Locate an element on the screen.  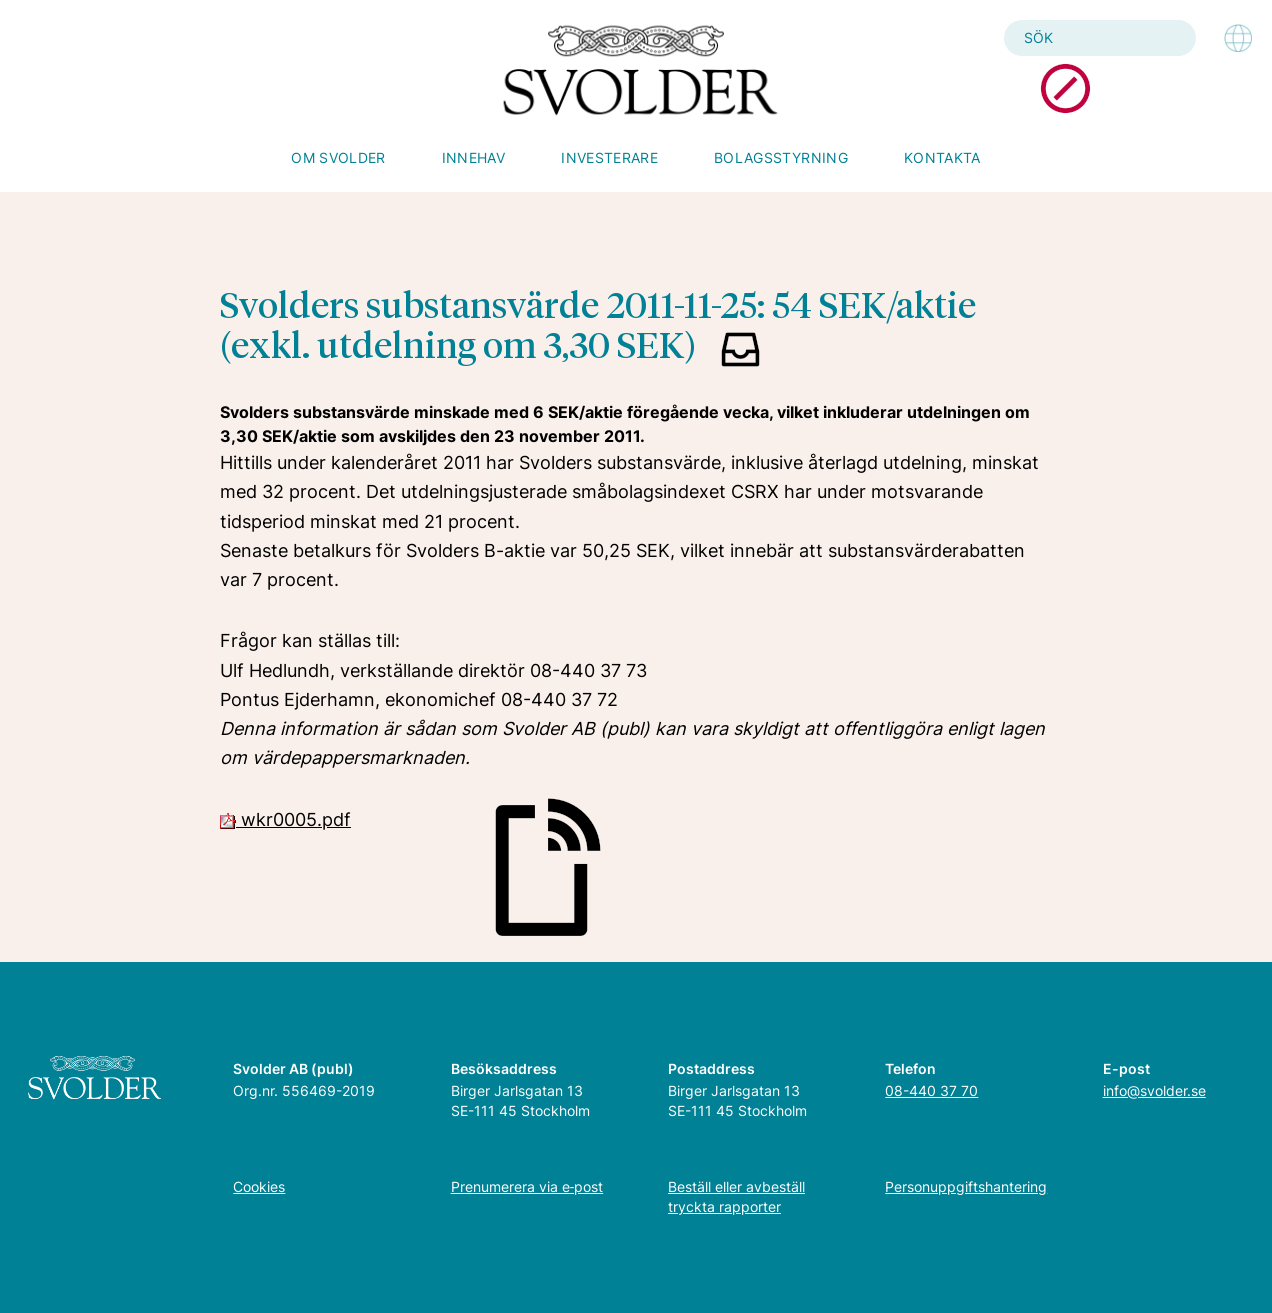
indicates a prohibited or forbidden action is located at coordinates (1065, 88).